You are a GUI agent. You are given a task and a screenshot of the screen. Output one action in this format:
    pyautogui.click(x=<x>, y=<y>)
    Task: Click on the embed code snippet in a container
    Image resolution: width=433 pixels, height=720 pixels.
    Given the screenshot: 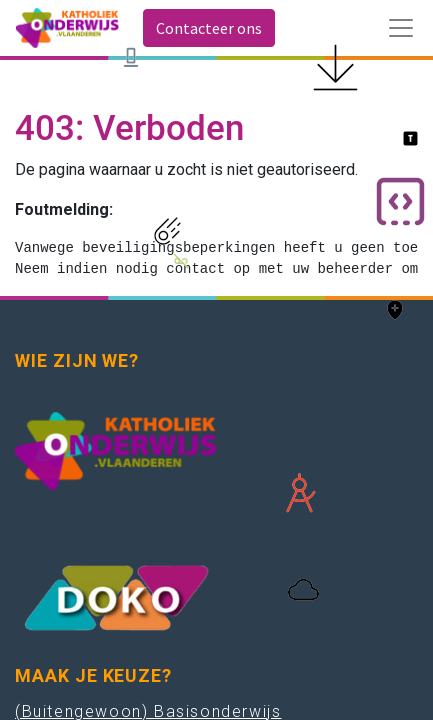 What is the action you would take?
    pyautogui.click(x=400, y=201)
    